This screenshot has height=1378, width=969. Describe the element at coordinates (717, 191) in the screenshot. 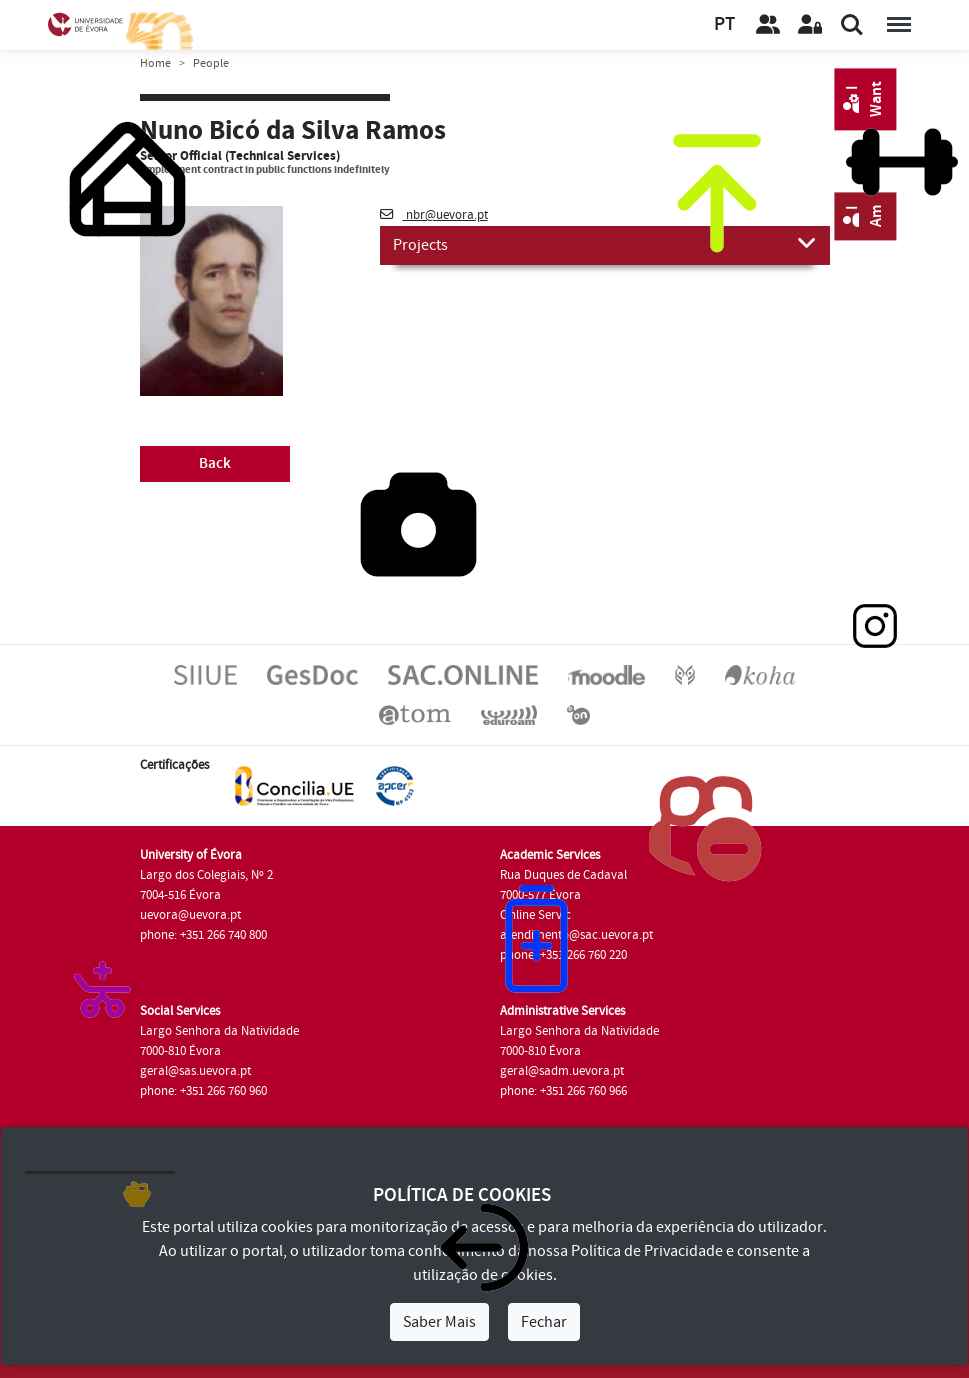

I see `move item to top of list` at that location.